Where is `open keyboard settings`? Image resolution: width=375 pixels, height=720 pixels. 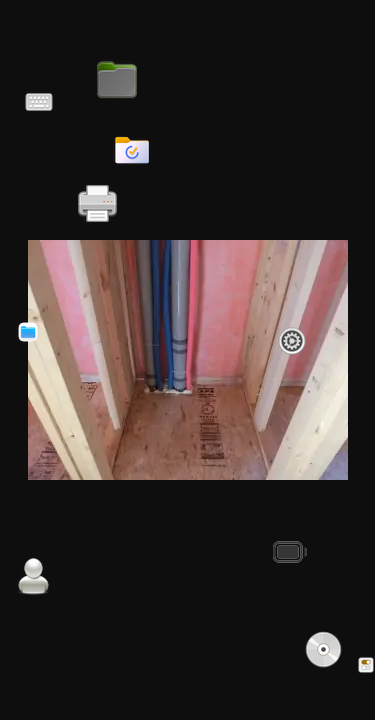 open keyboard settings is located at coordinates (39, 102).